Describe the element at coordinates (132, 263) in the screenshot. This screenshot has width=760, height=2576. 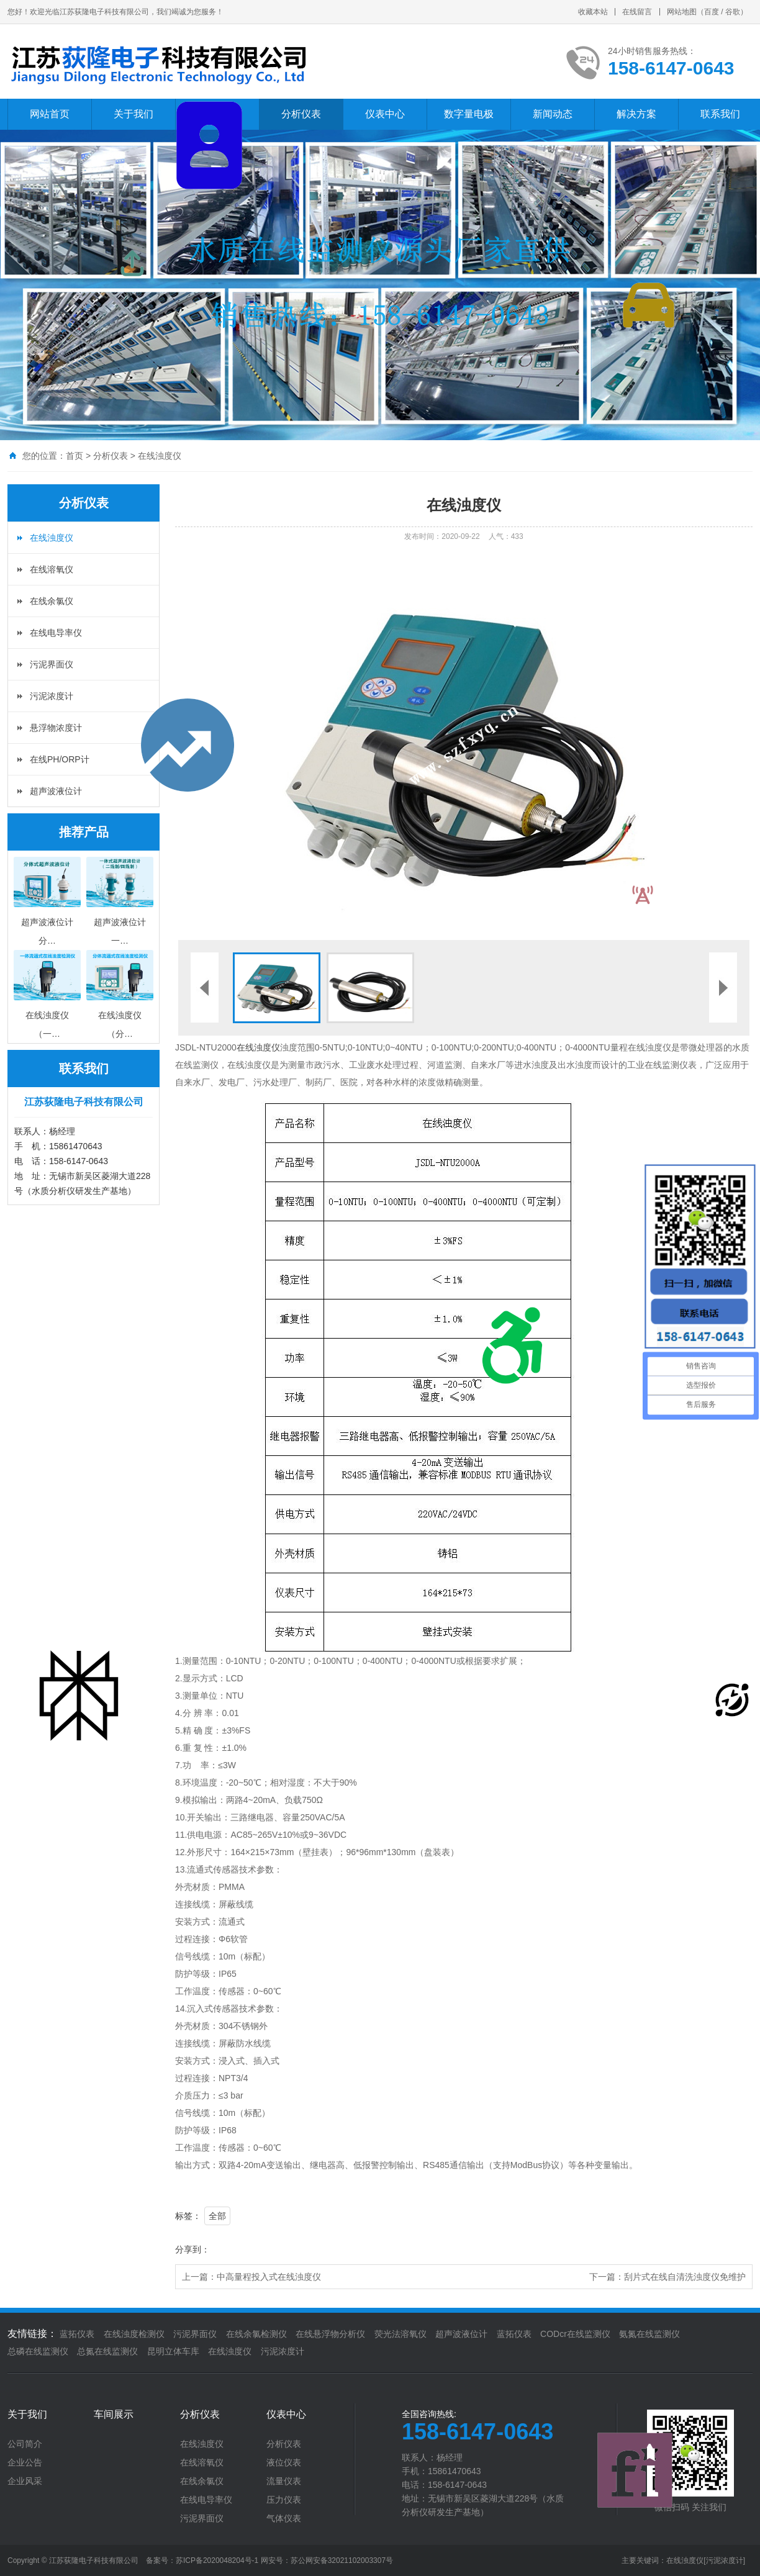
I see `upload a file or document` at that location.